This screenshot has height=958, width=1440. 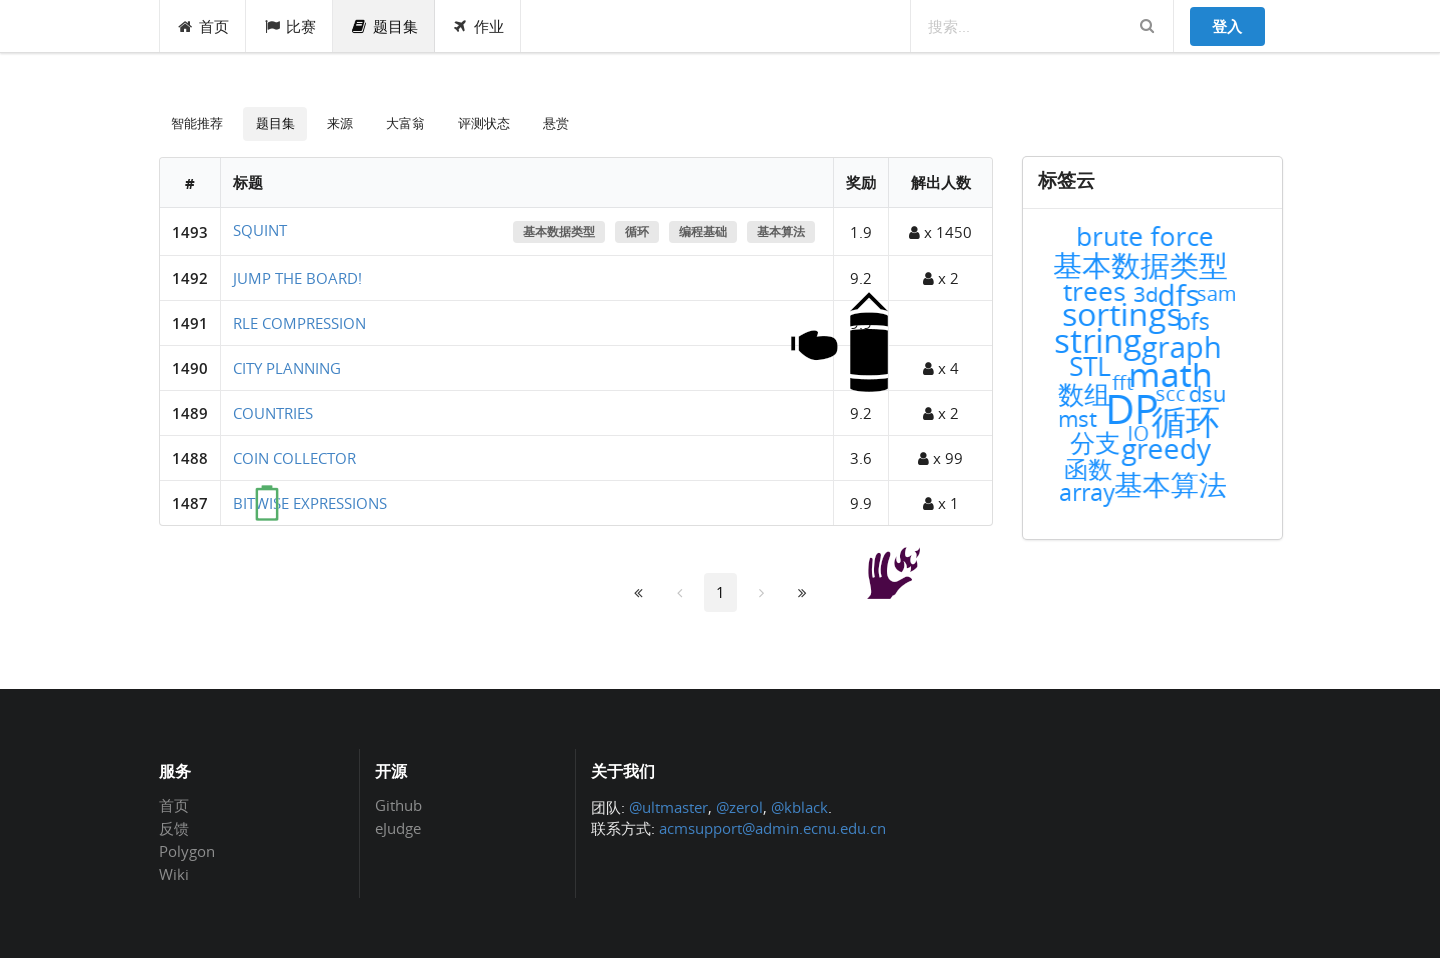 I want to click on indicates empty battery status, so click(x=267, y=503).